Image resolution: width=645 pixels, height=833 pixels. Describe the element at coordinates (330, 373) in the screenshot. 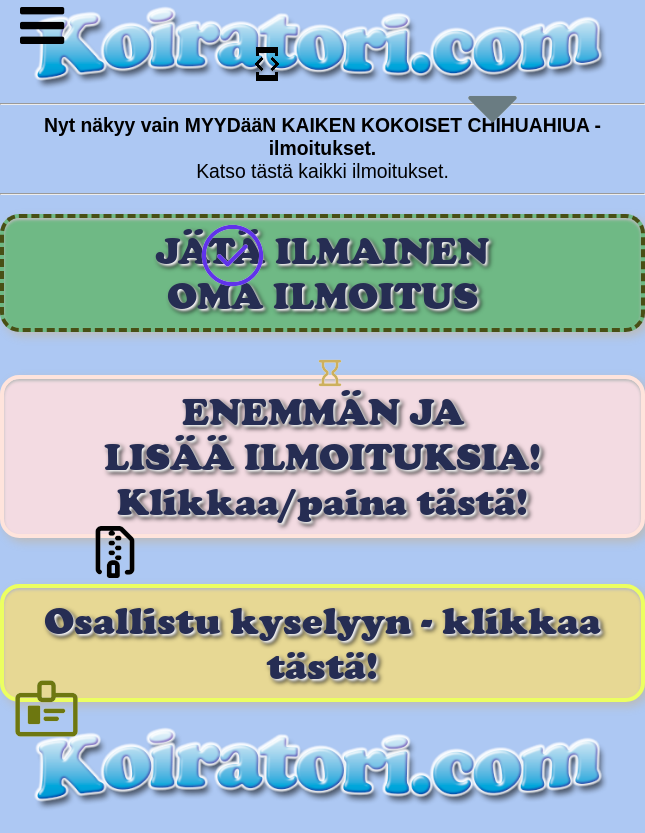

I see `indicates a process is in progress or loading` at that location.